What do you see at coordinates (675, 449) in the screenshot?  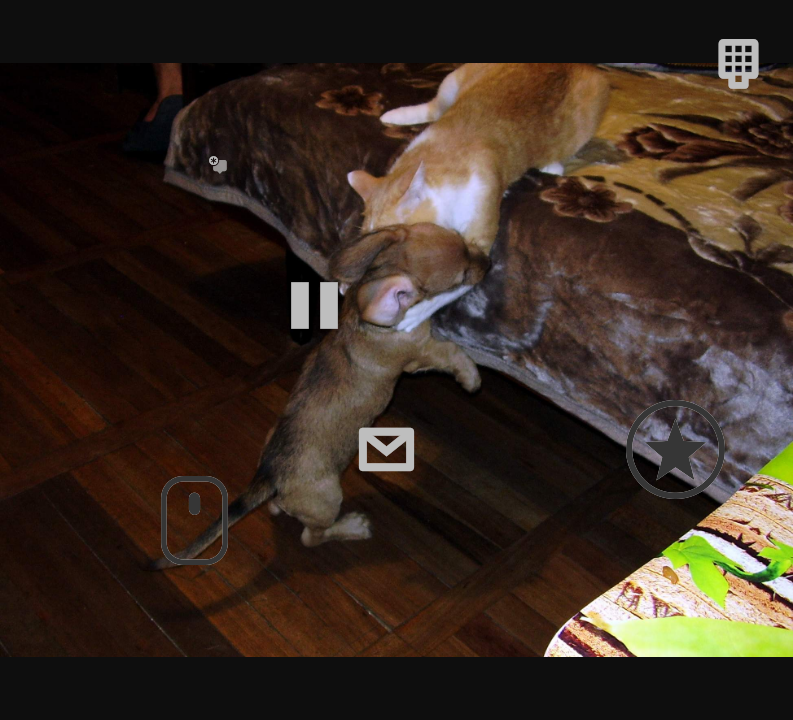 I see `set default applications for file types` at bounding box center [675, 449].